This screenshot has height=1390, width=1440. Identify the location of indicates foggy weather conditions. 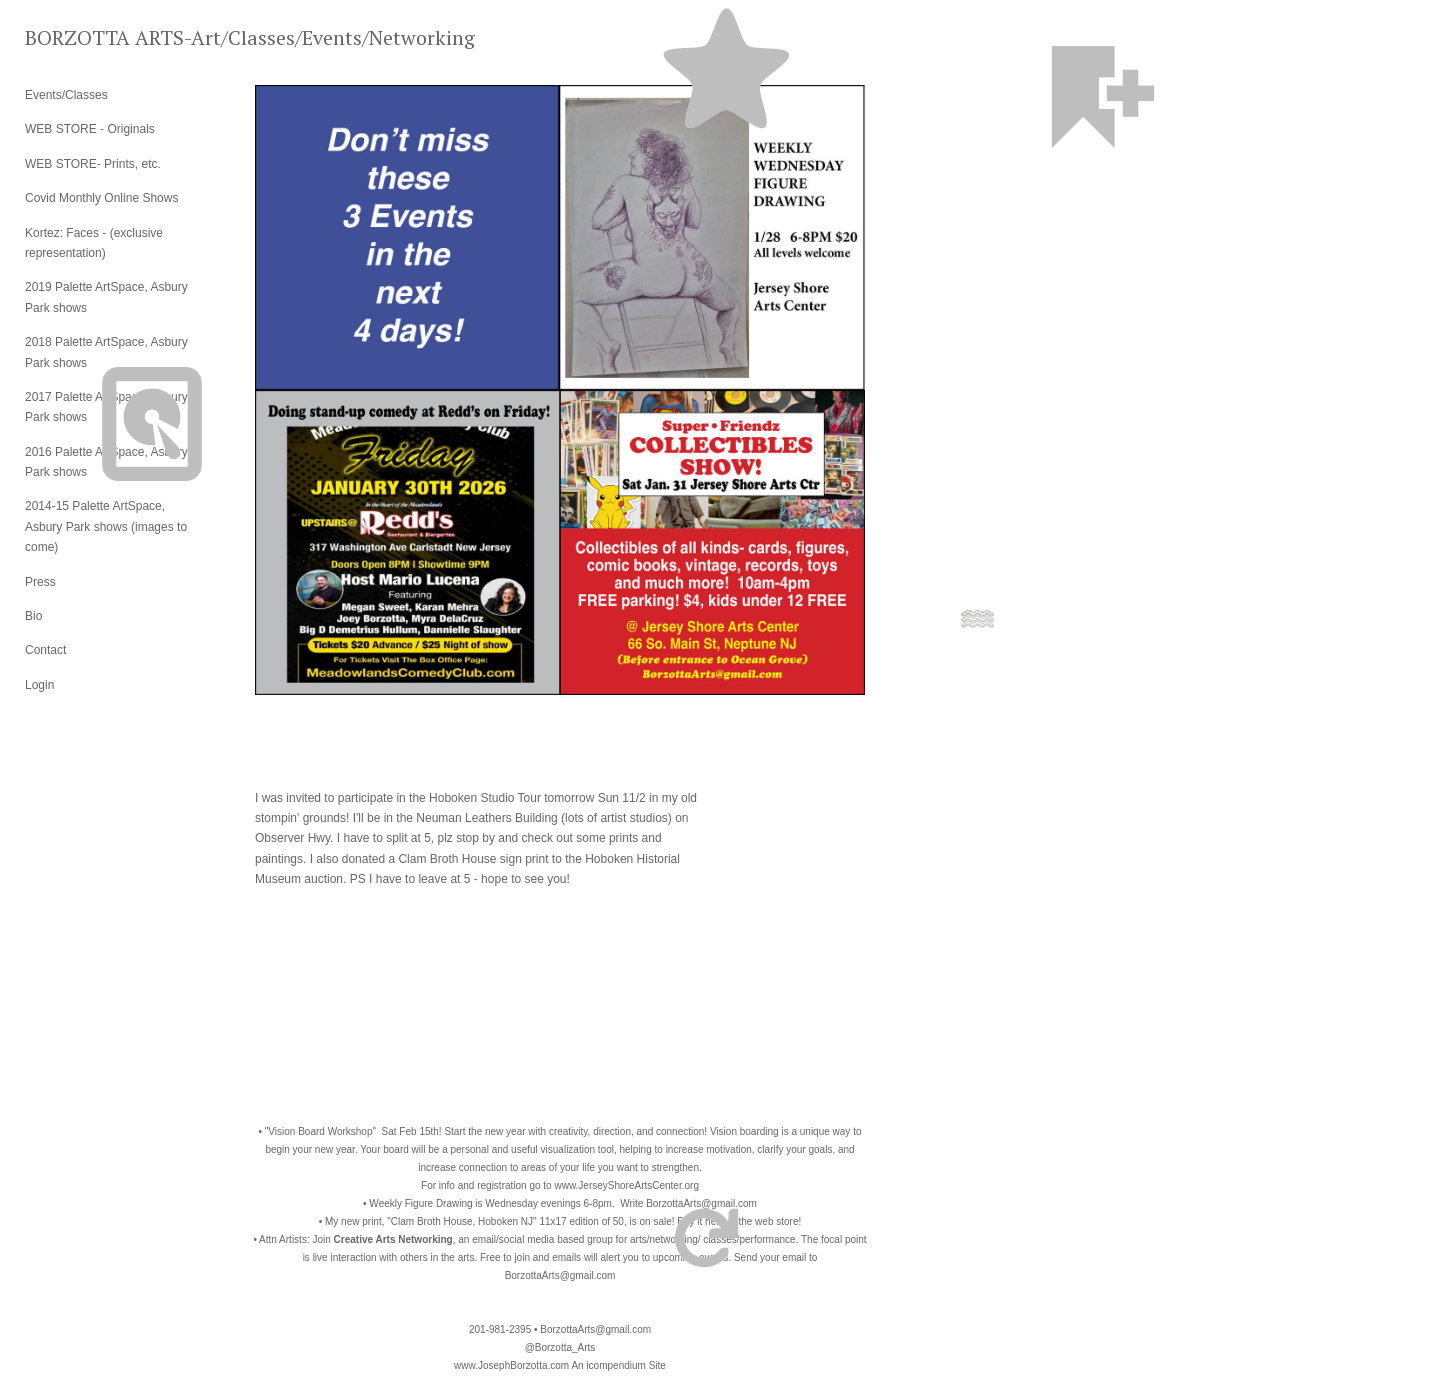
(978, 618).